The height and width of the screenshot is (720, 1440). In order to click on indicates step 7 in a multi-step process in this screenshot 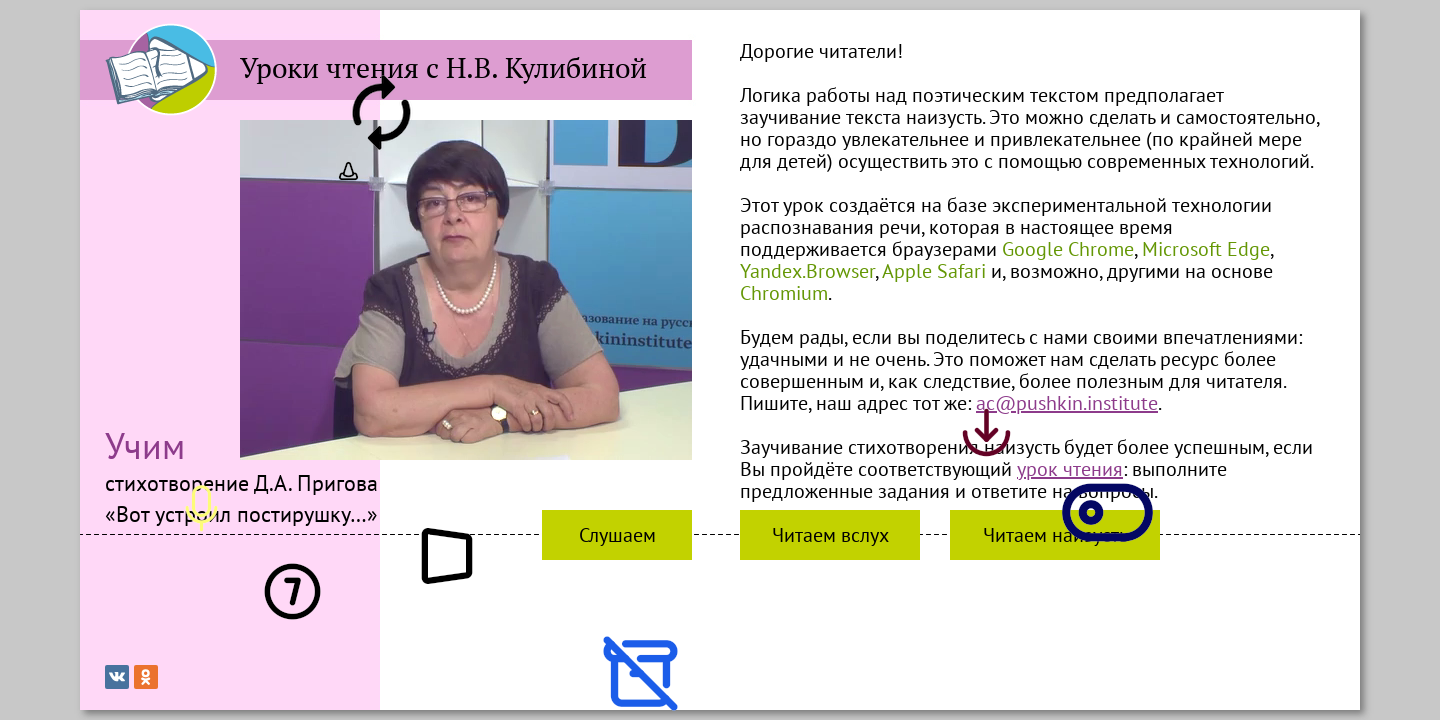, I will do `click(292, 591)`.